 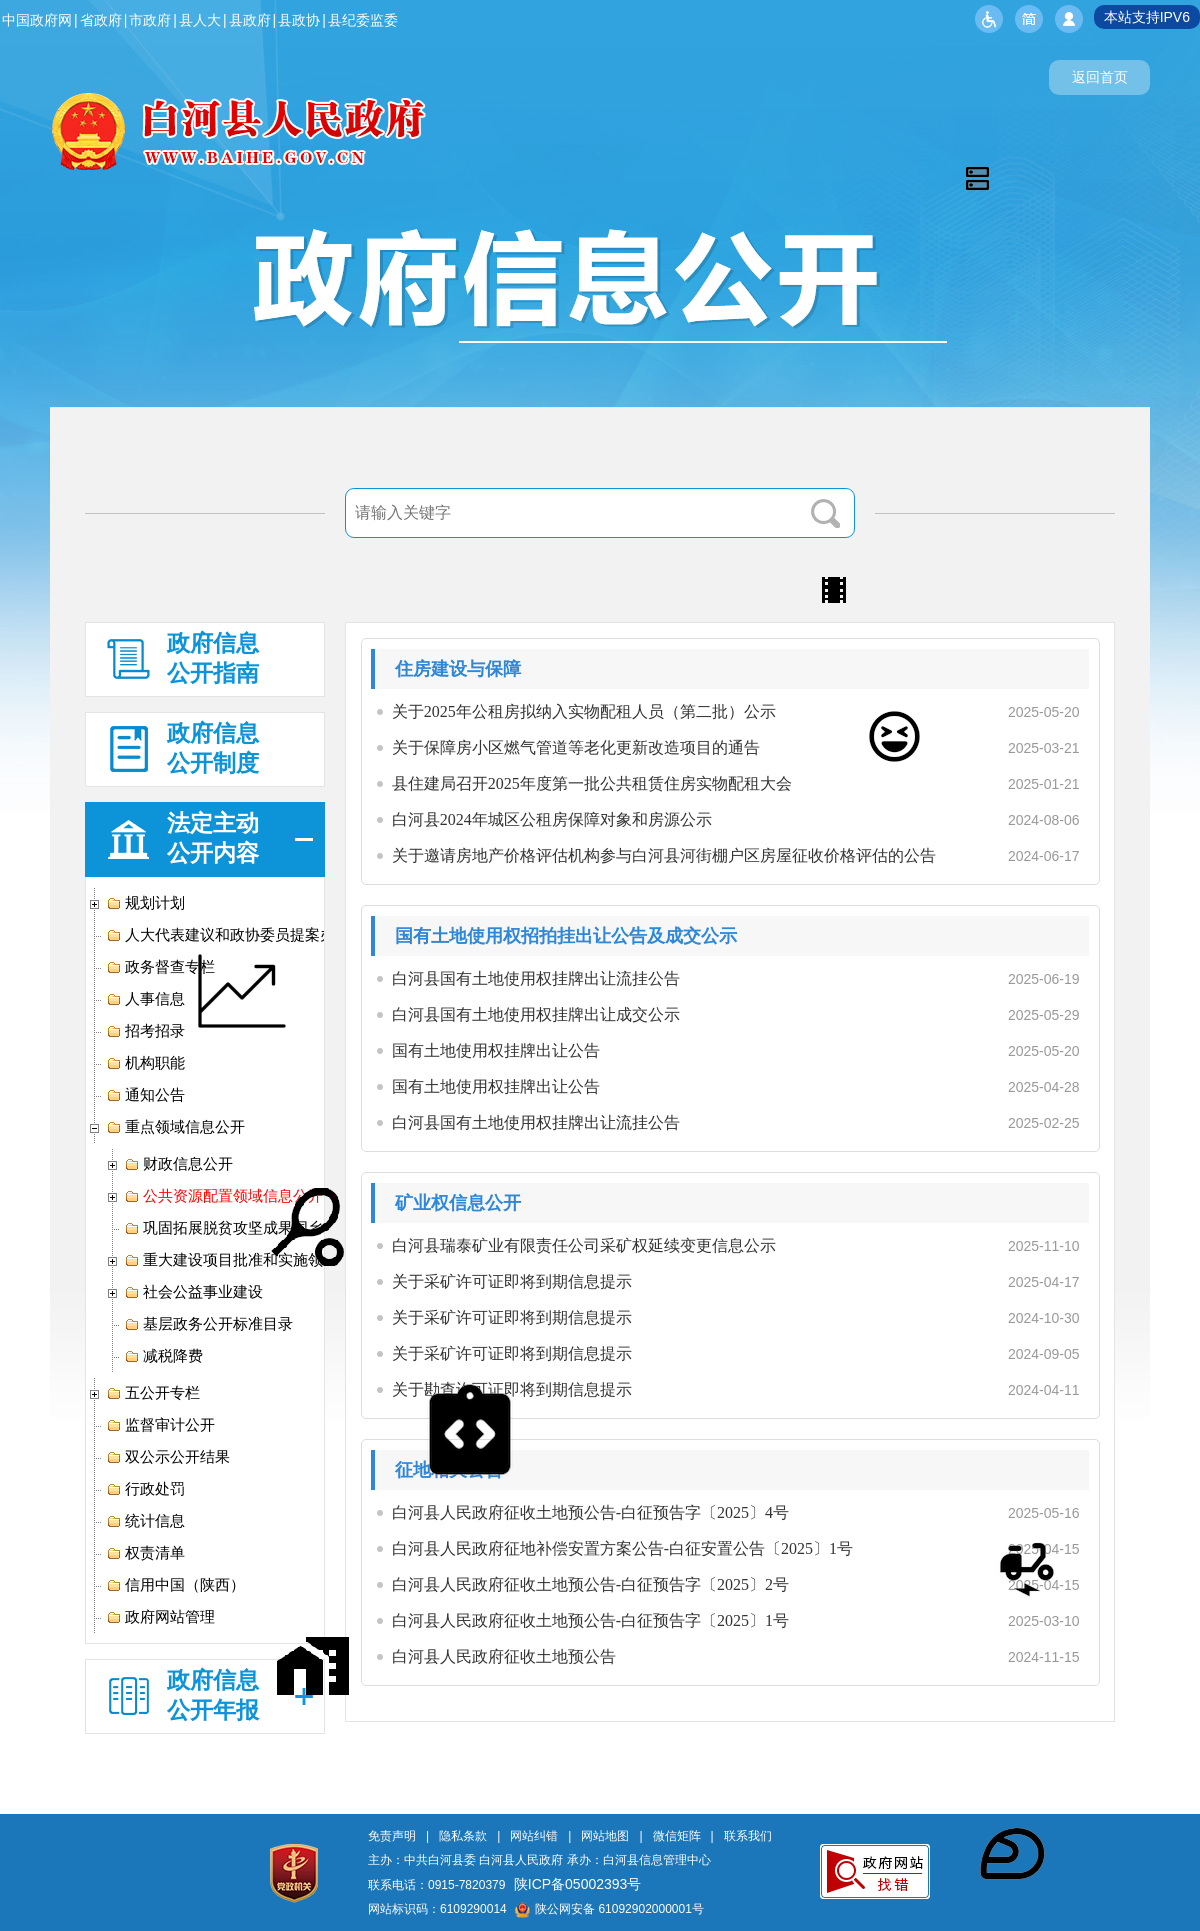 What do you see at coordinates (242, 991) in the screenshot?
I see `view analytics or performance trends` at bounding box center [242, 991].